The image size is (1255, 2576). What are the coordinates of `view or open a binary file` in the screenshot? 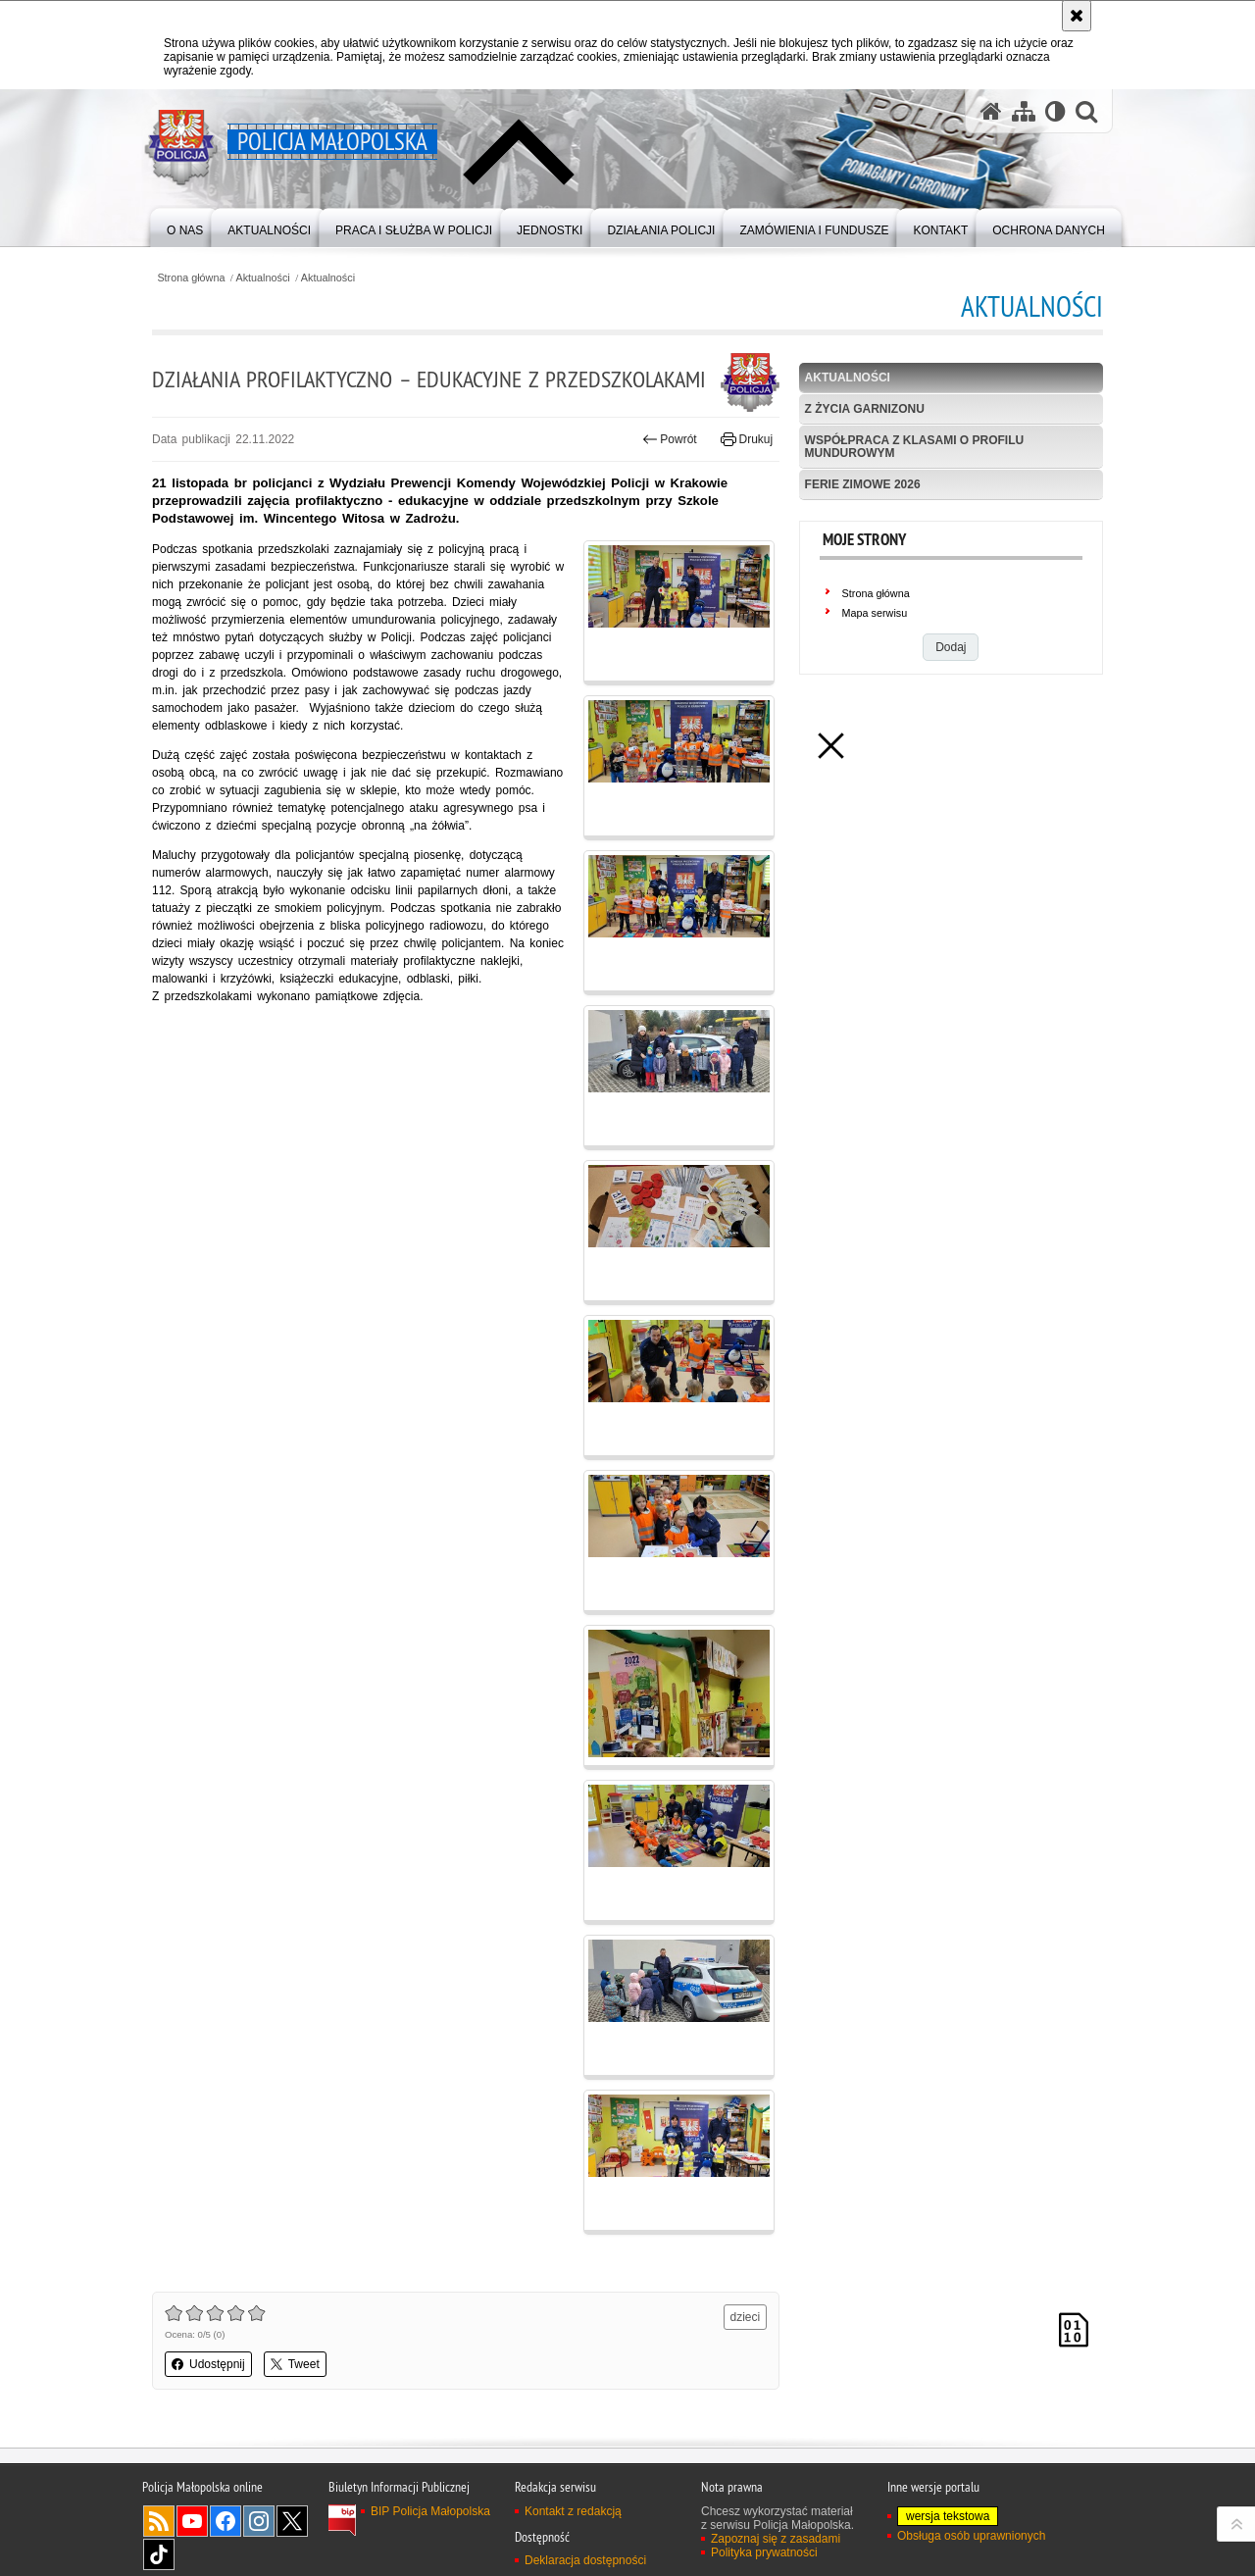 It's located at (1074, 2330).